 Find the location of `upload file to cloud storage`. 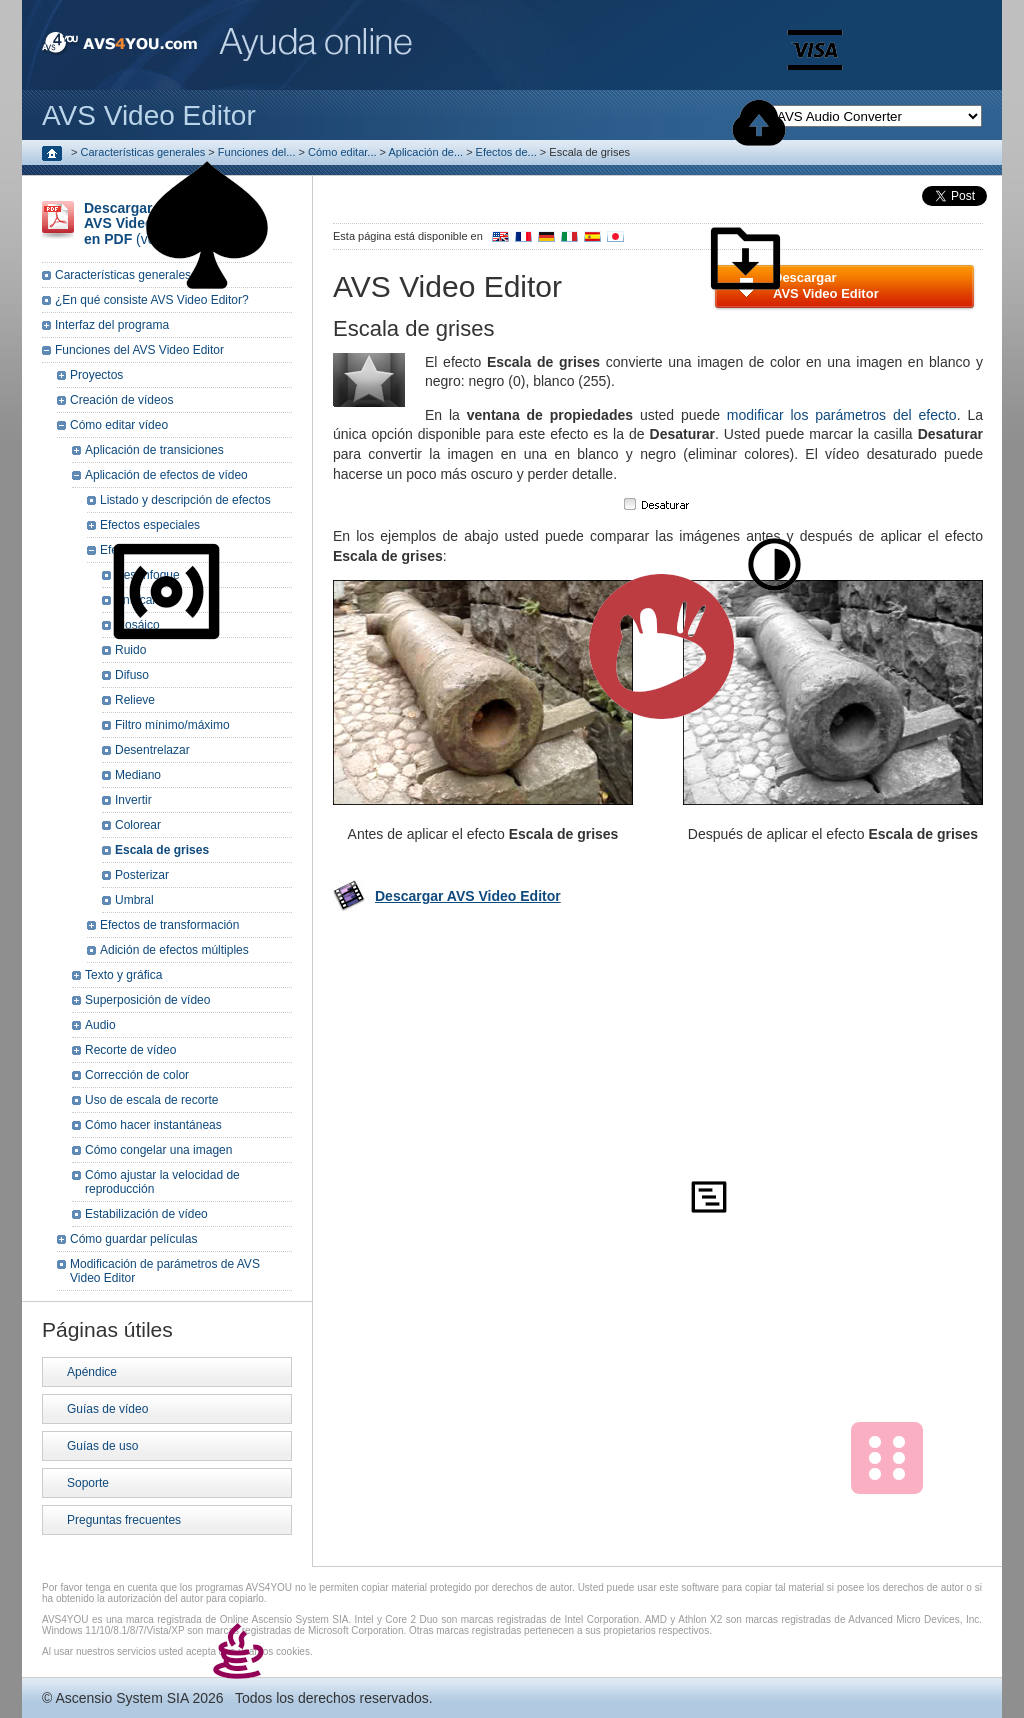

upload file to cloud storage is located at coordinates (759, 124).